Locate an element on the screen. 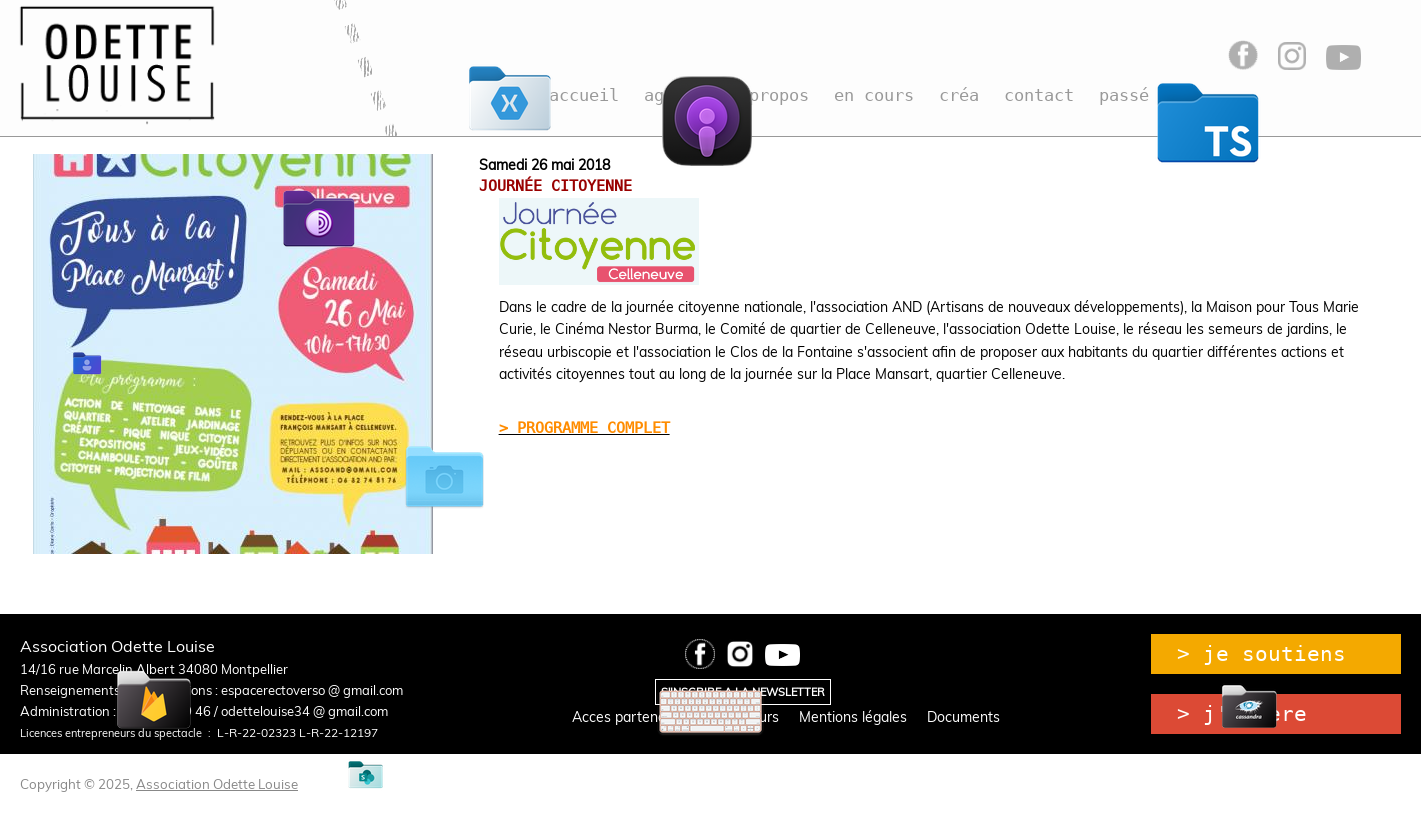  typescript project folder is located at coordinates (1207, 125).